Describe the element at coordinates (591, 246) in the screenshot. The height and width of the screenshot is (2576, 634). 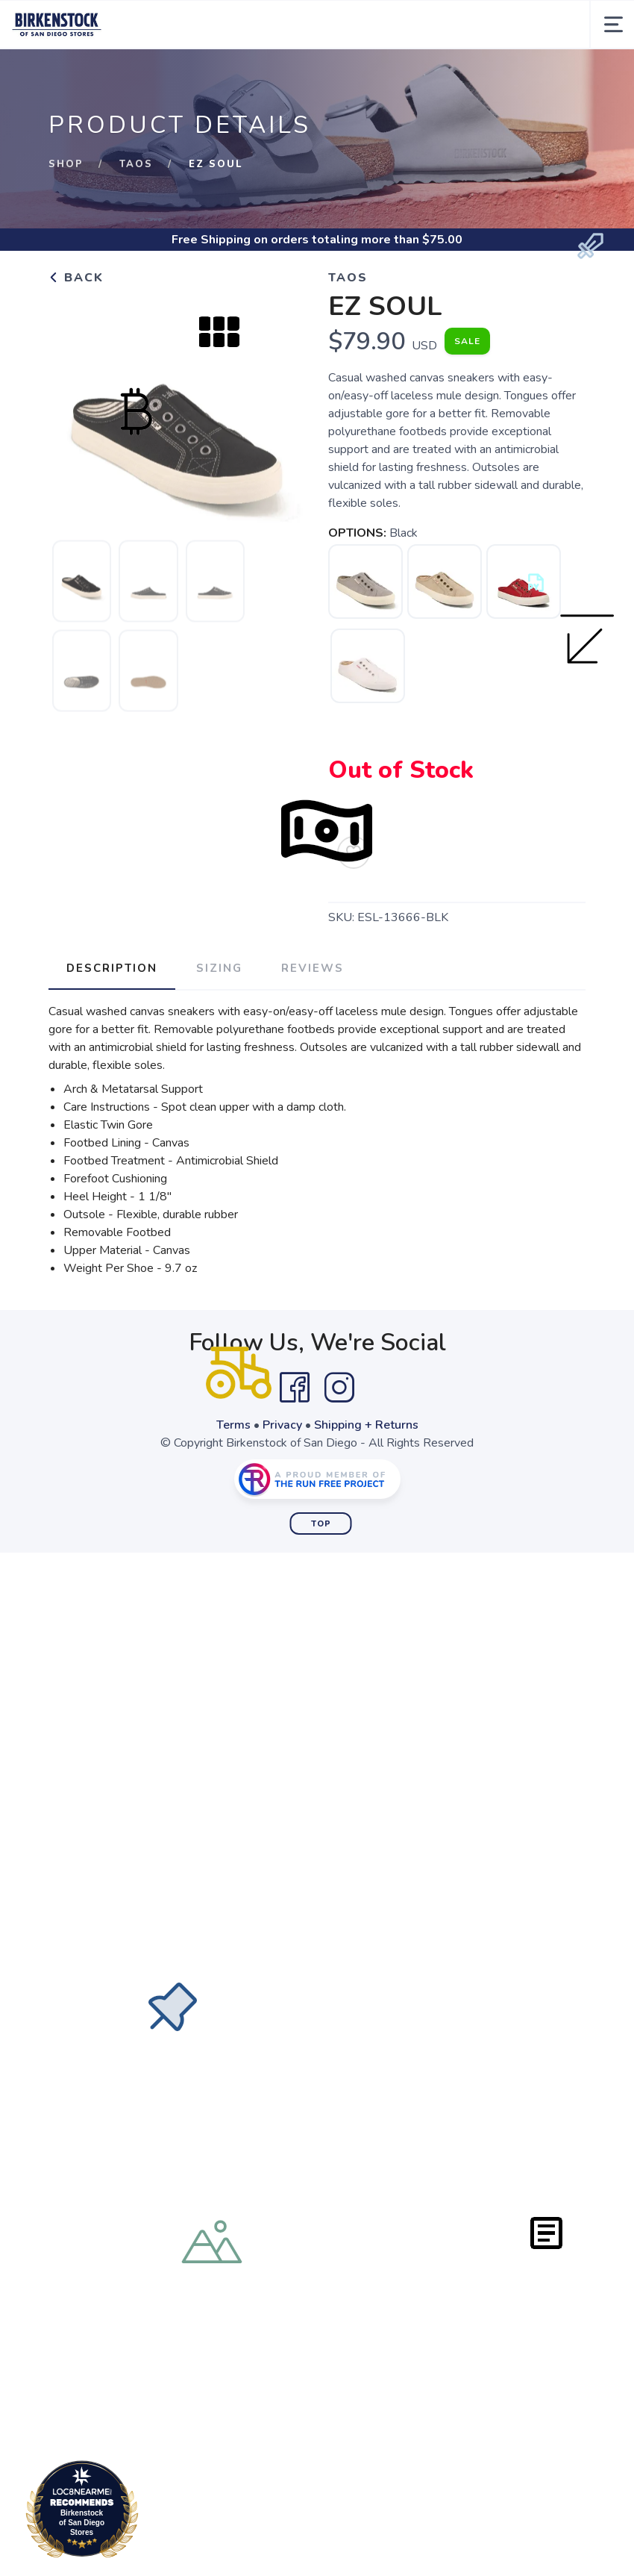
I see `access game or combat features` at that location.